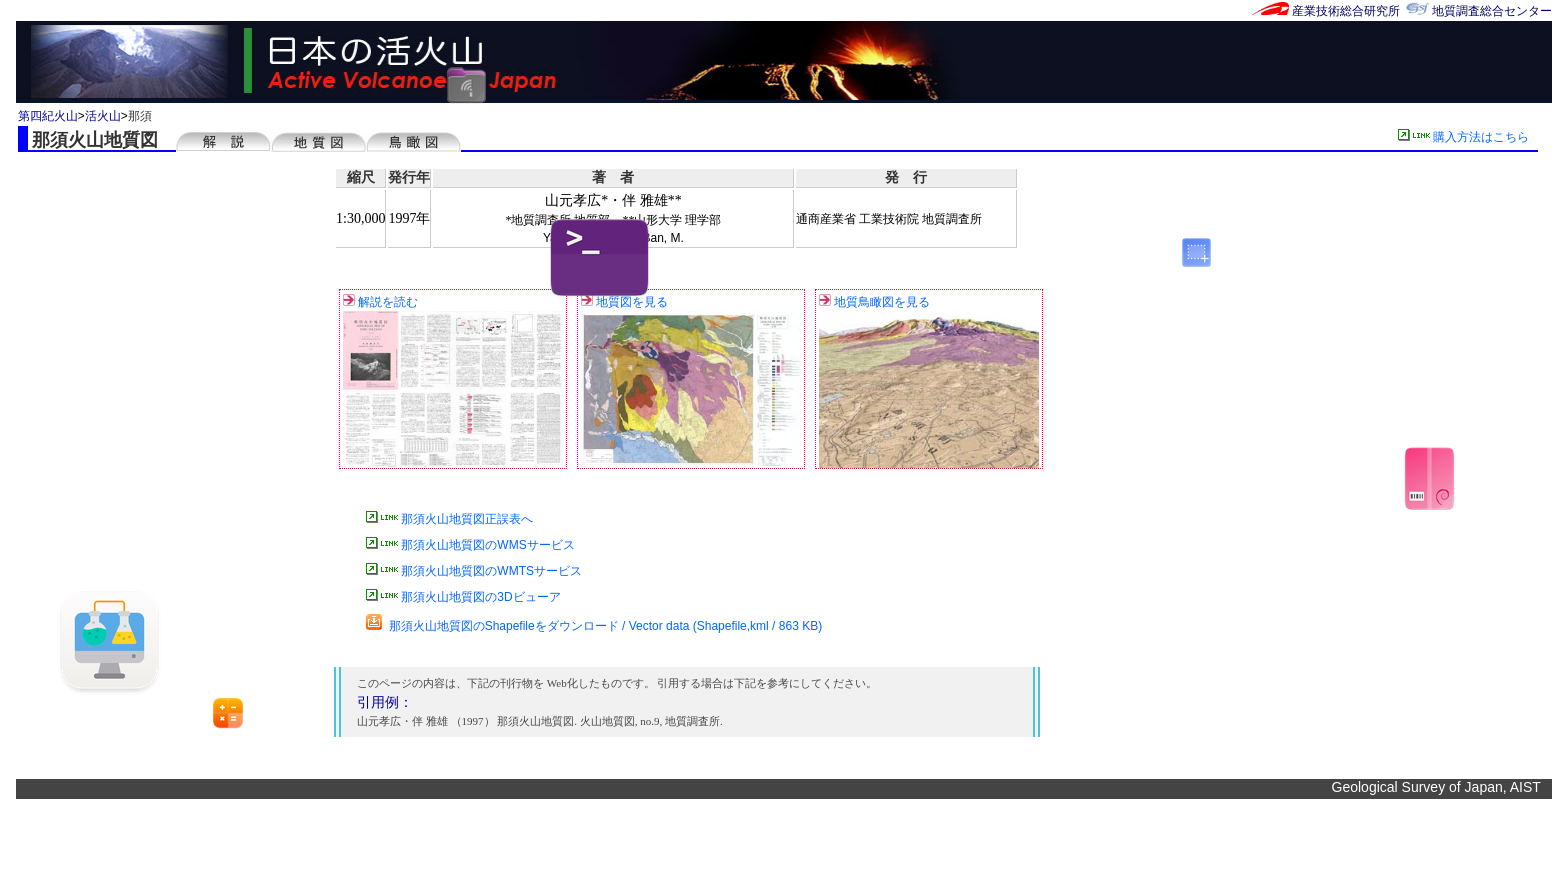 The width and height of the screenshot is (1568, 879). I want to click on open formatlab application, so click(109, 640).